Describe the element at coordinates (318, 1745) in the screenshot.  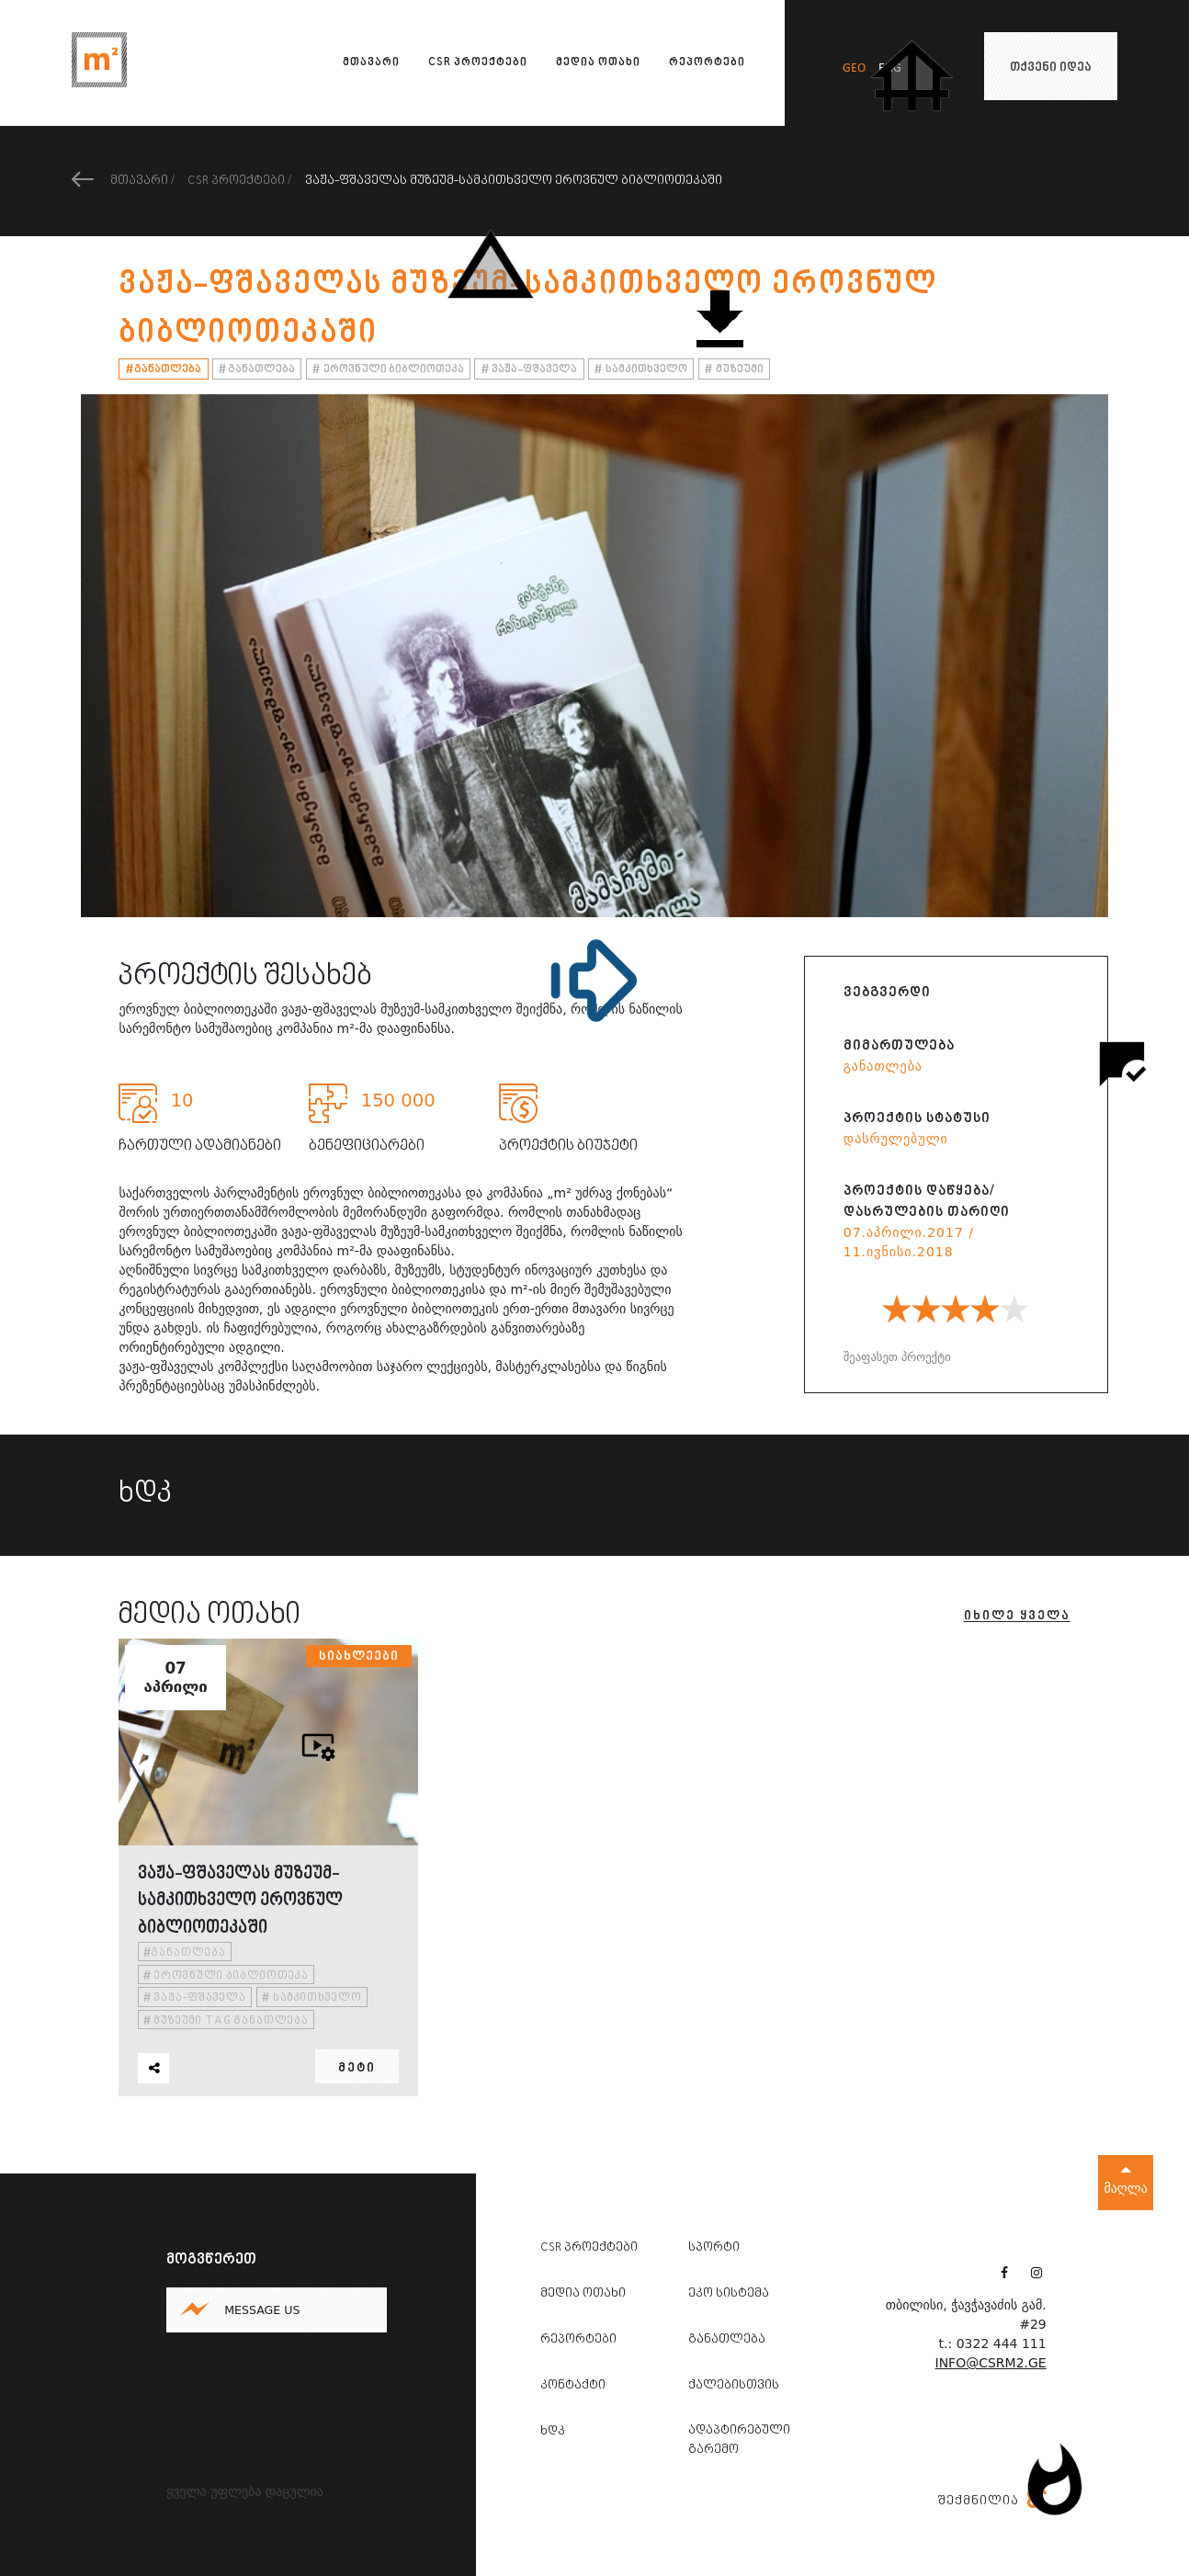
I see `access video playback settings` at that location.